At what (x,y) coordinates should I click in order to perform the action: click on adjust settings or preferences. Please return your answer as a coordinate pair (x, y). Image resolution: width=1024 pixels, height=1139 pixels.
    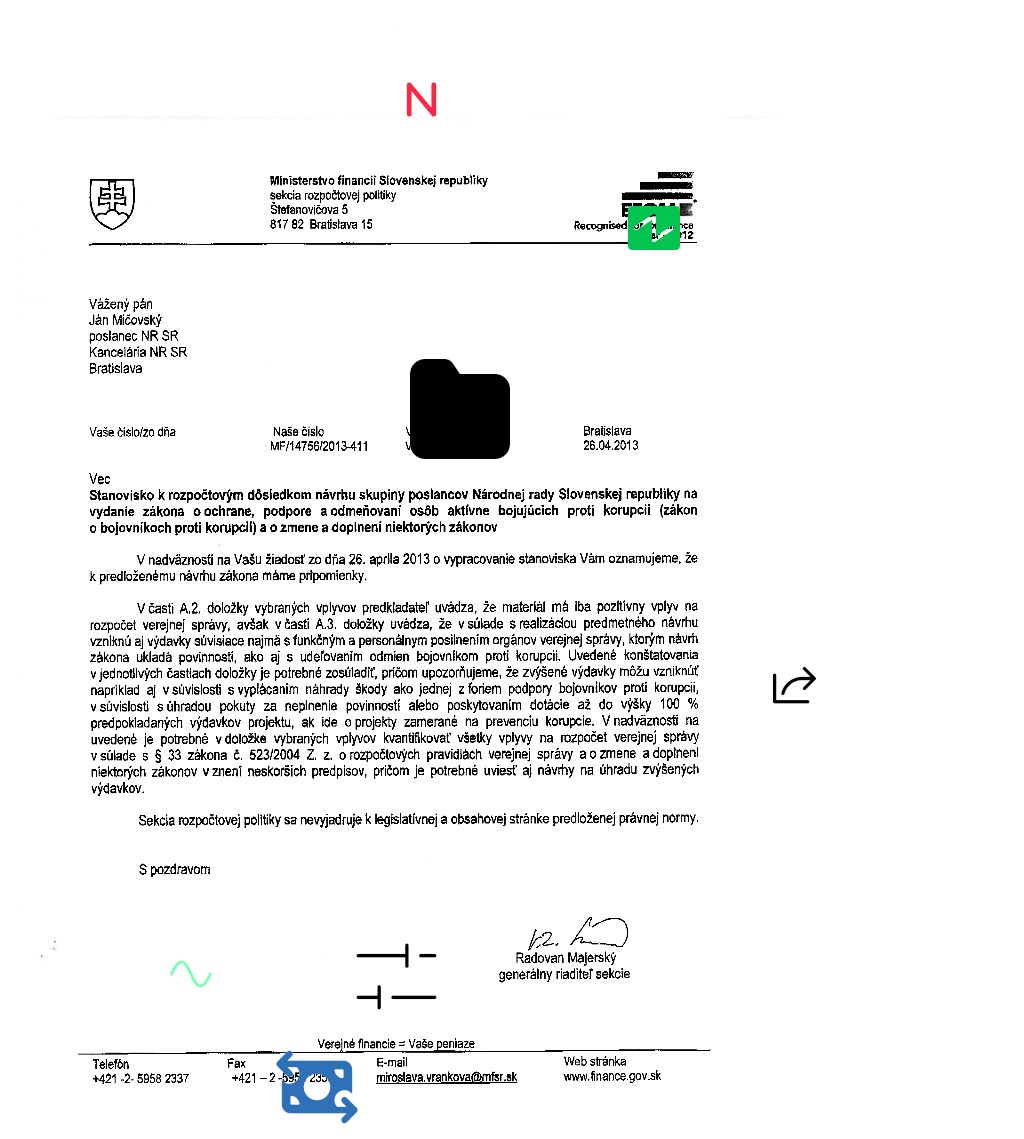
    Looking at the image, I should click on (396, 976).